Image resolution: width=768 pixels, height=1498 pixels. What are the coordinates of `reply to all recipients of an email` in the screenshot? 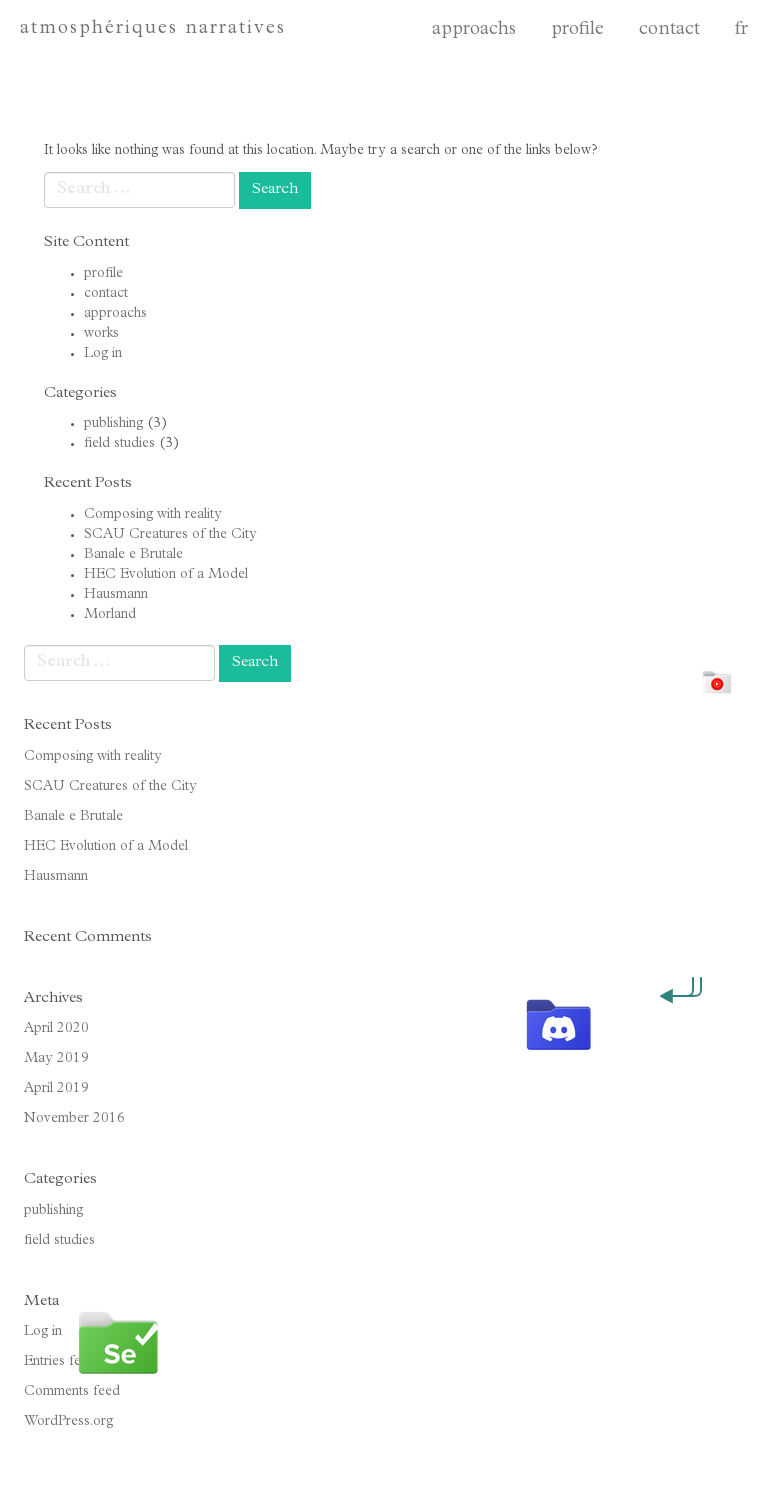 It's located at (680, 987).